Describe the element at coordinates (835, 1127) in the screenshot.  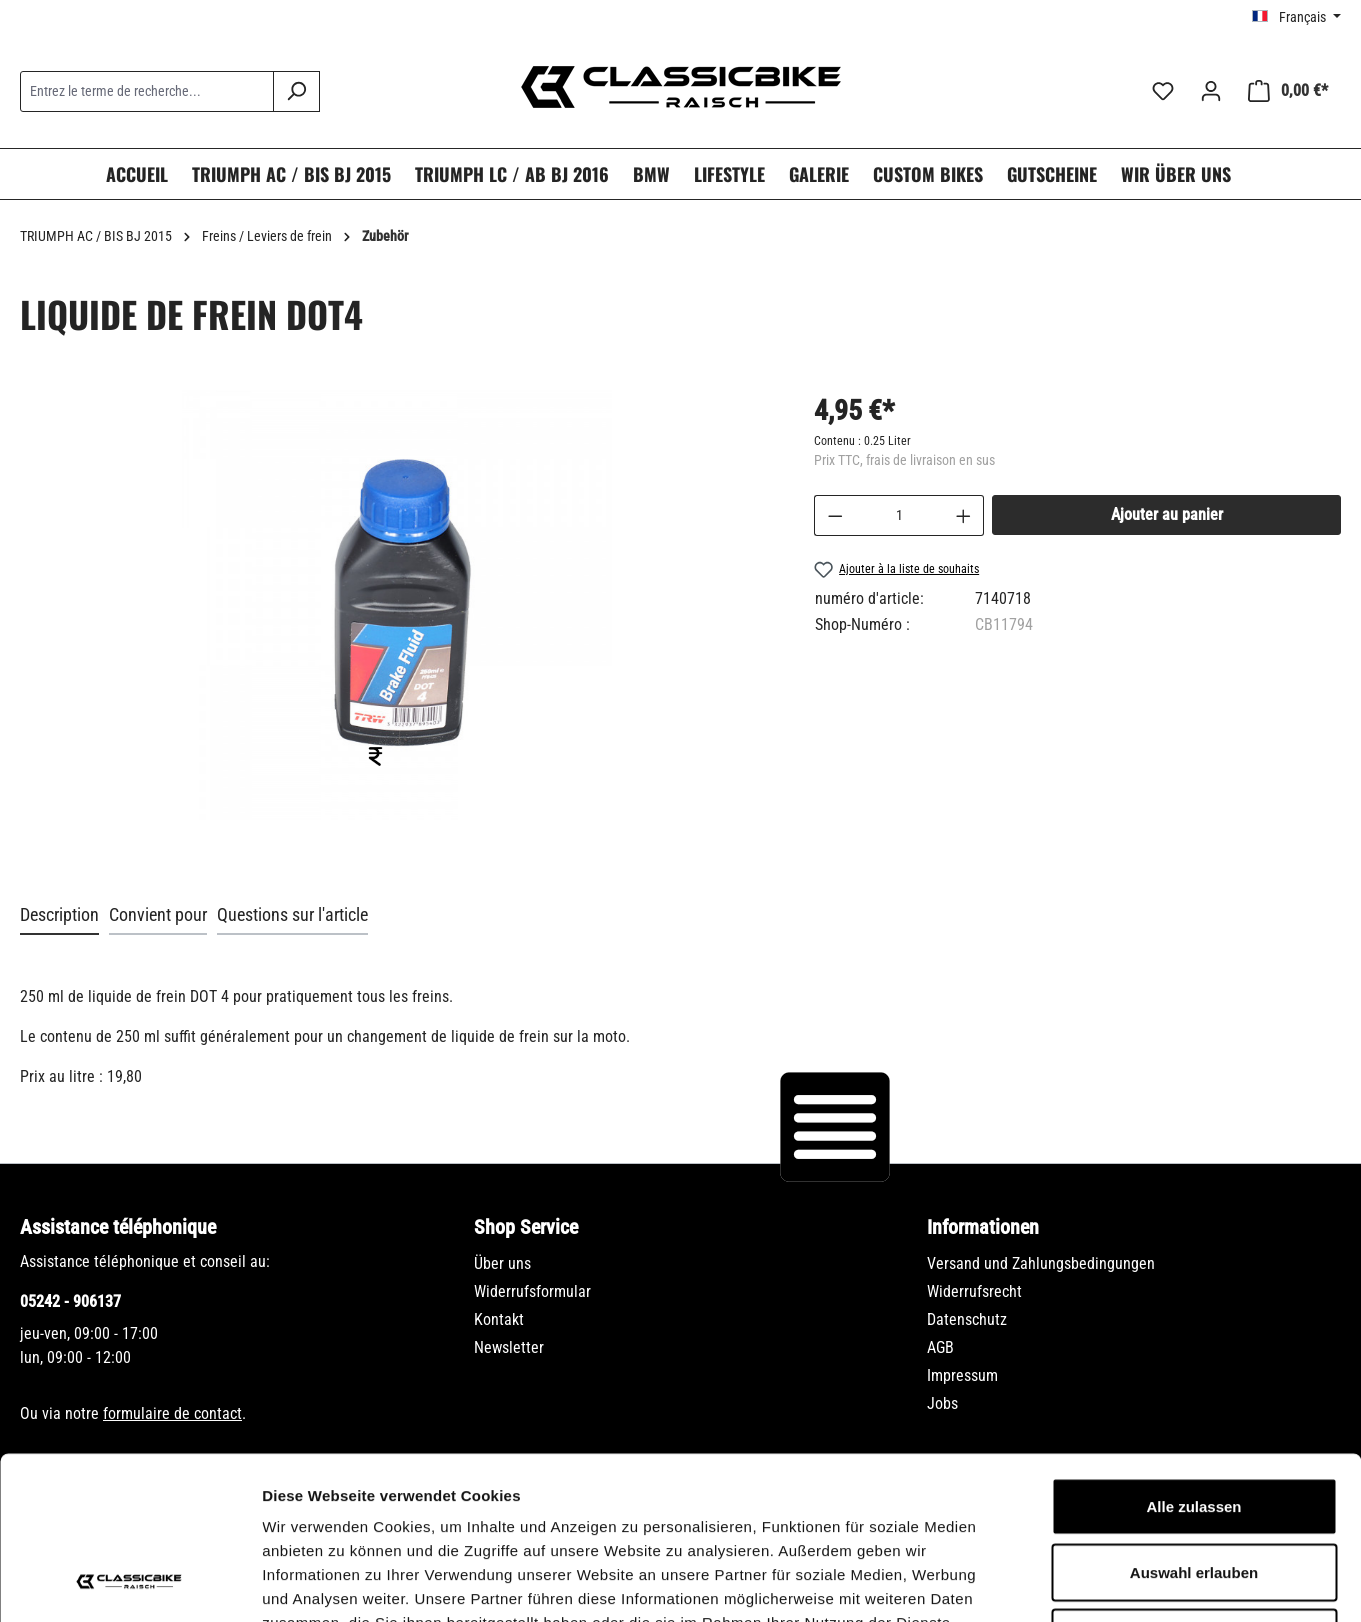
I see `justify text alignment` at that location.